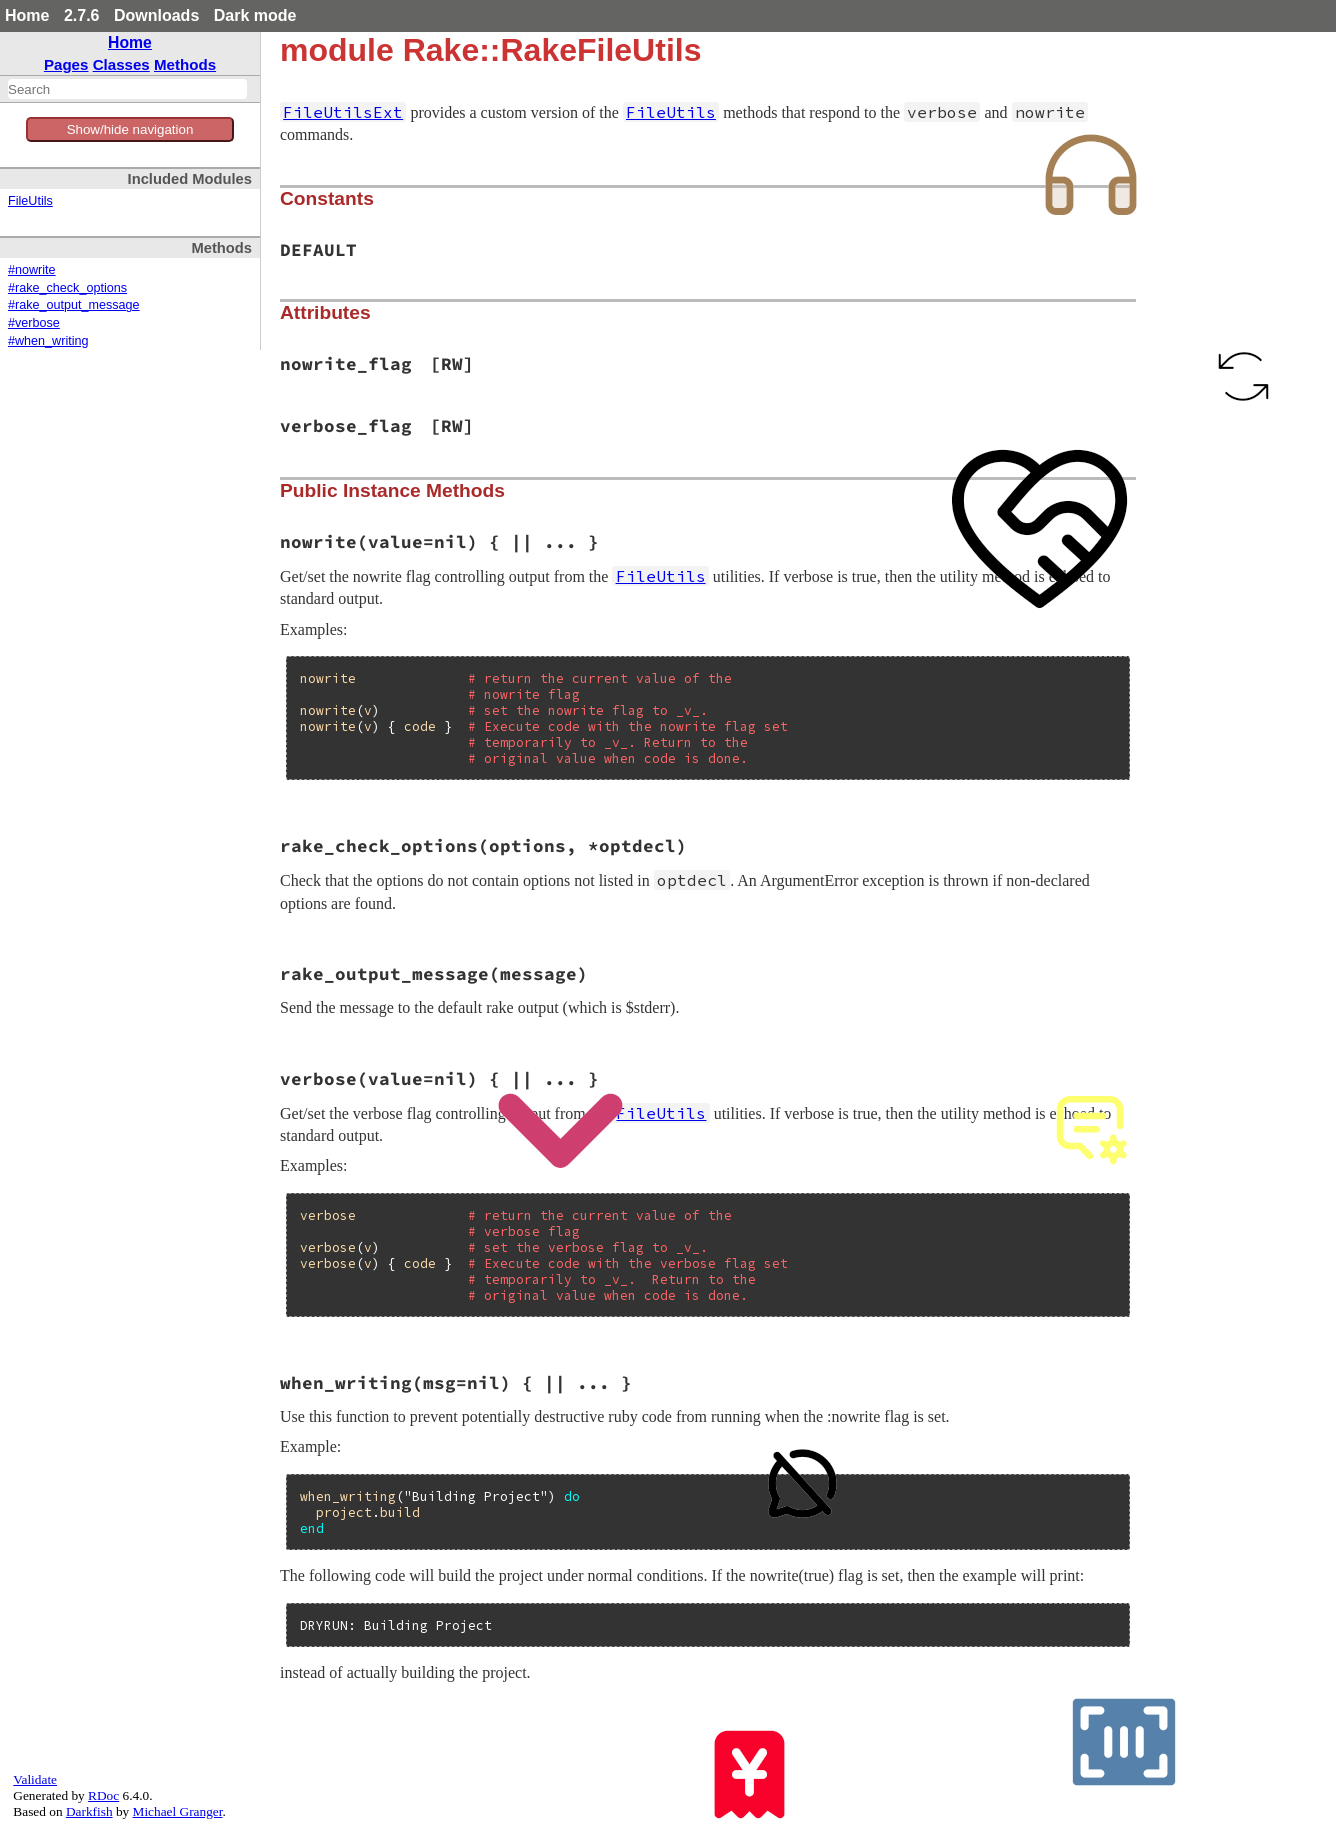  Describe the element at coordinates (1039, 525) in the screenshot. I see `view community code of conduct` at that location.